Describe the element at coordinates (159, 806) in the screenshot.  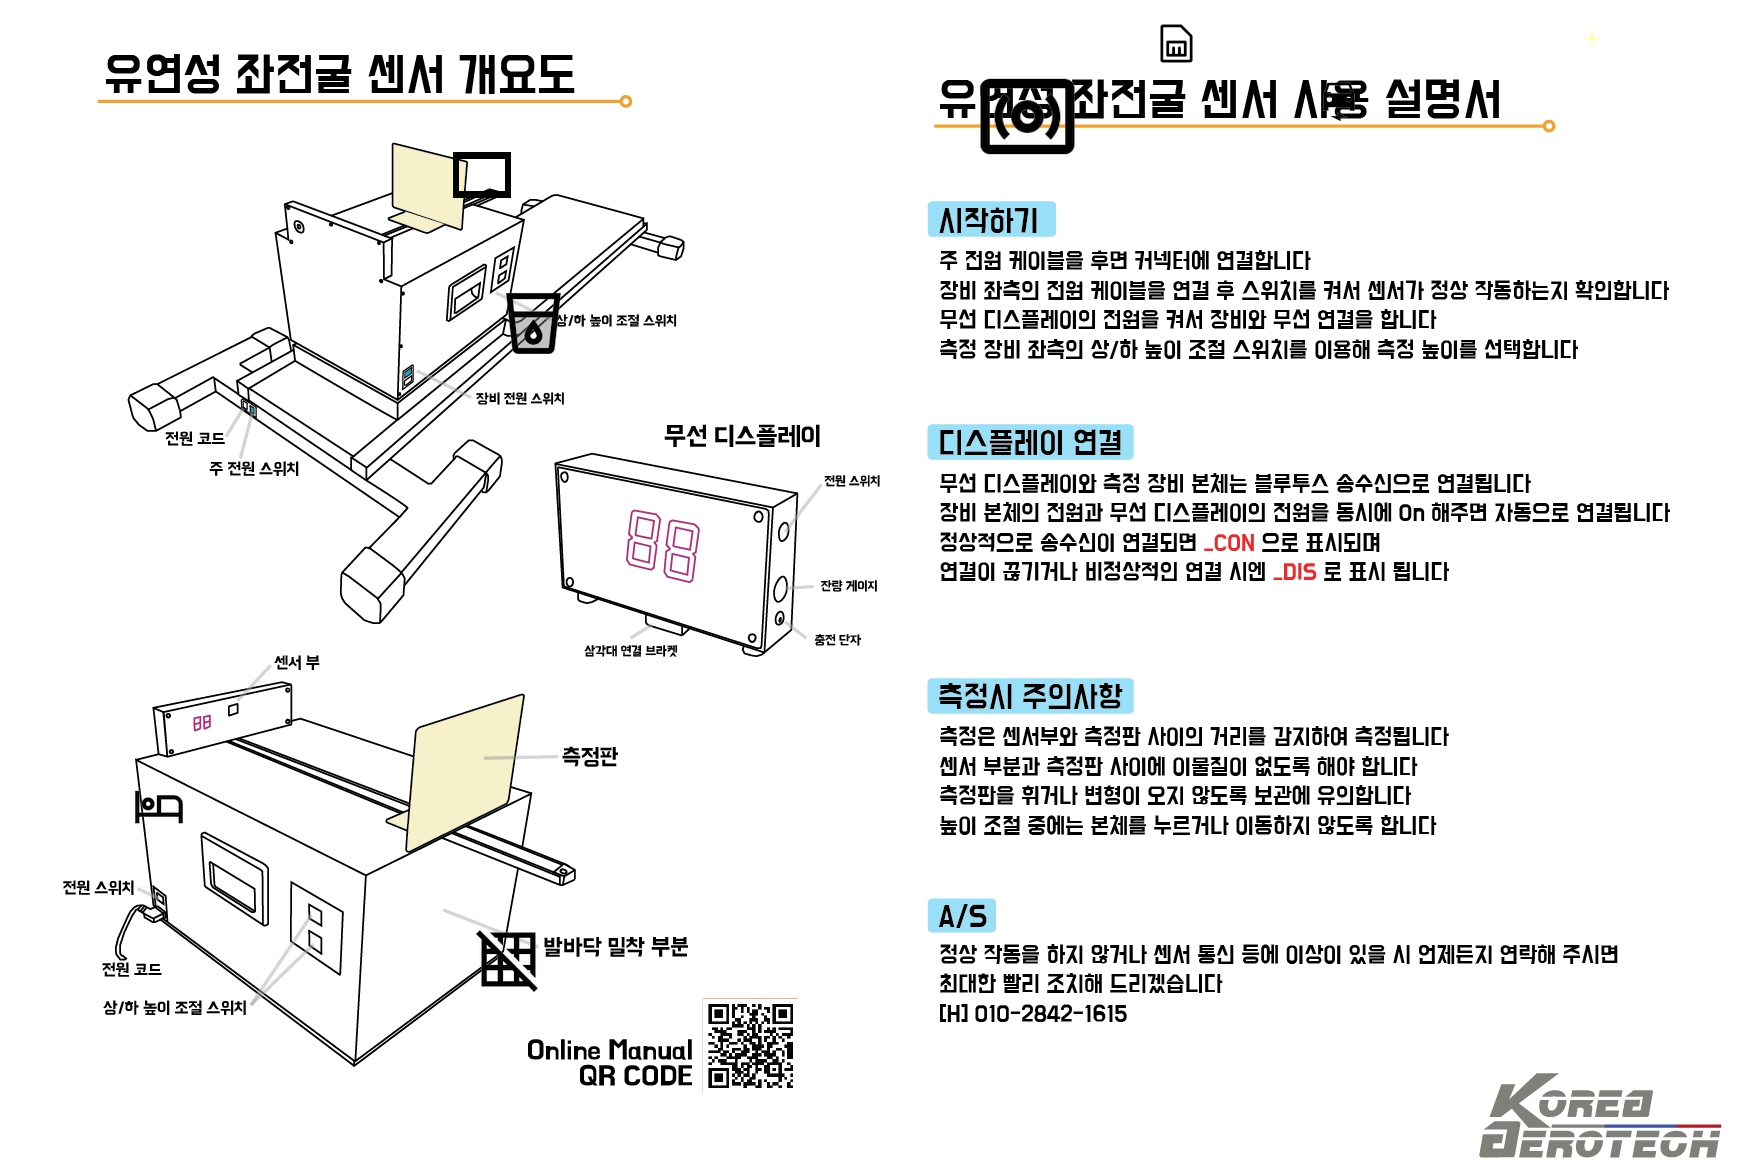
I see `find nearby hotels or accommodation` at that location.